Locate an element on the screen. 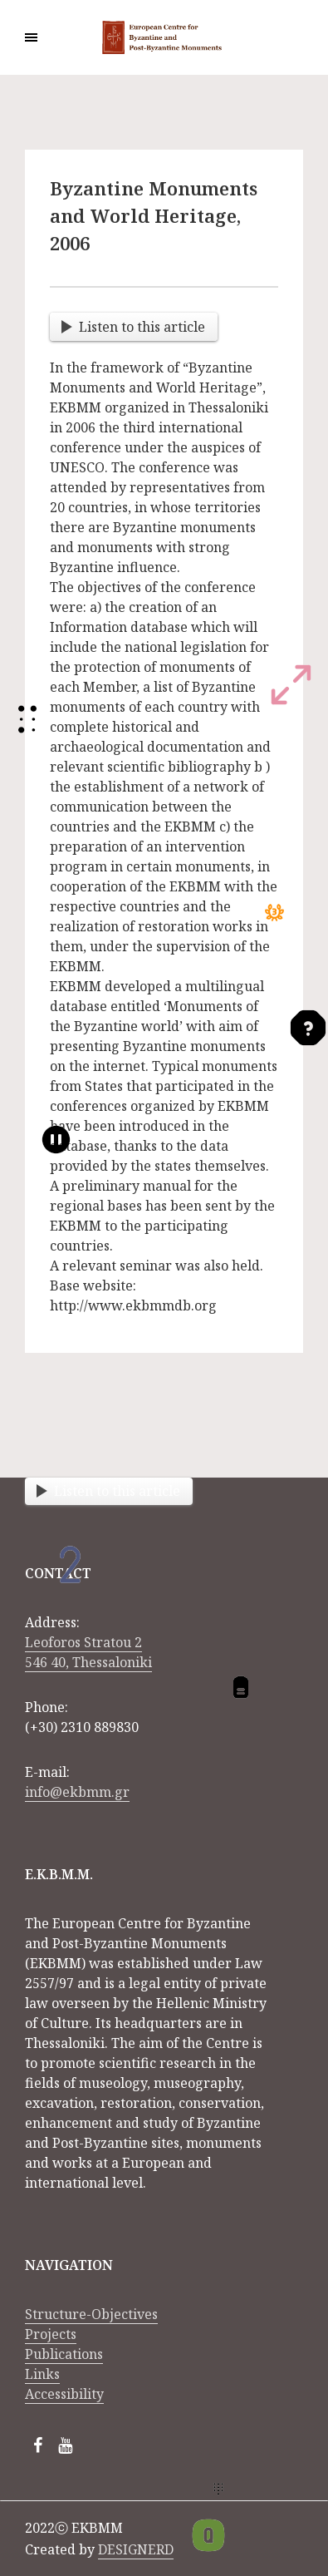 Image resolution: width=328 pixels, height=2576 pixels. access help or support options is located at coordinates (308, 1028).